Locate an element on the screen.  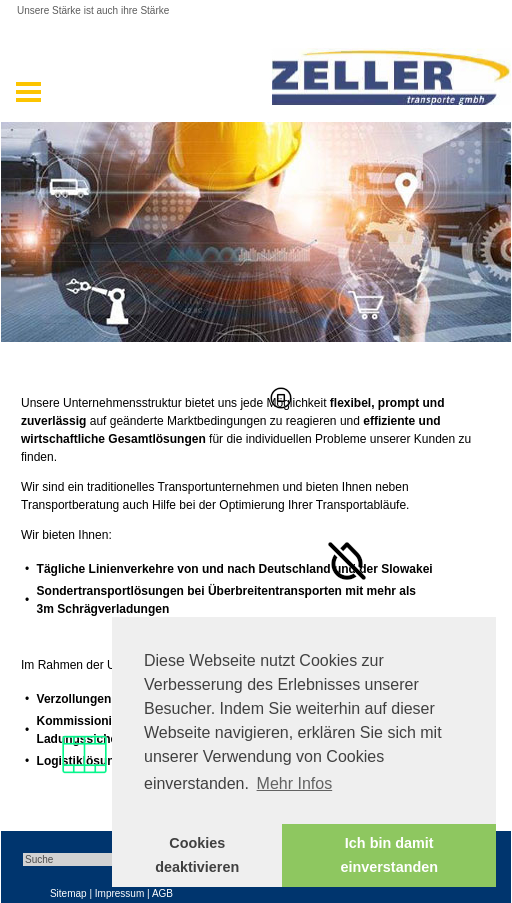
disable water or liquid-related features is located at coordinates (347, 561).